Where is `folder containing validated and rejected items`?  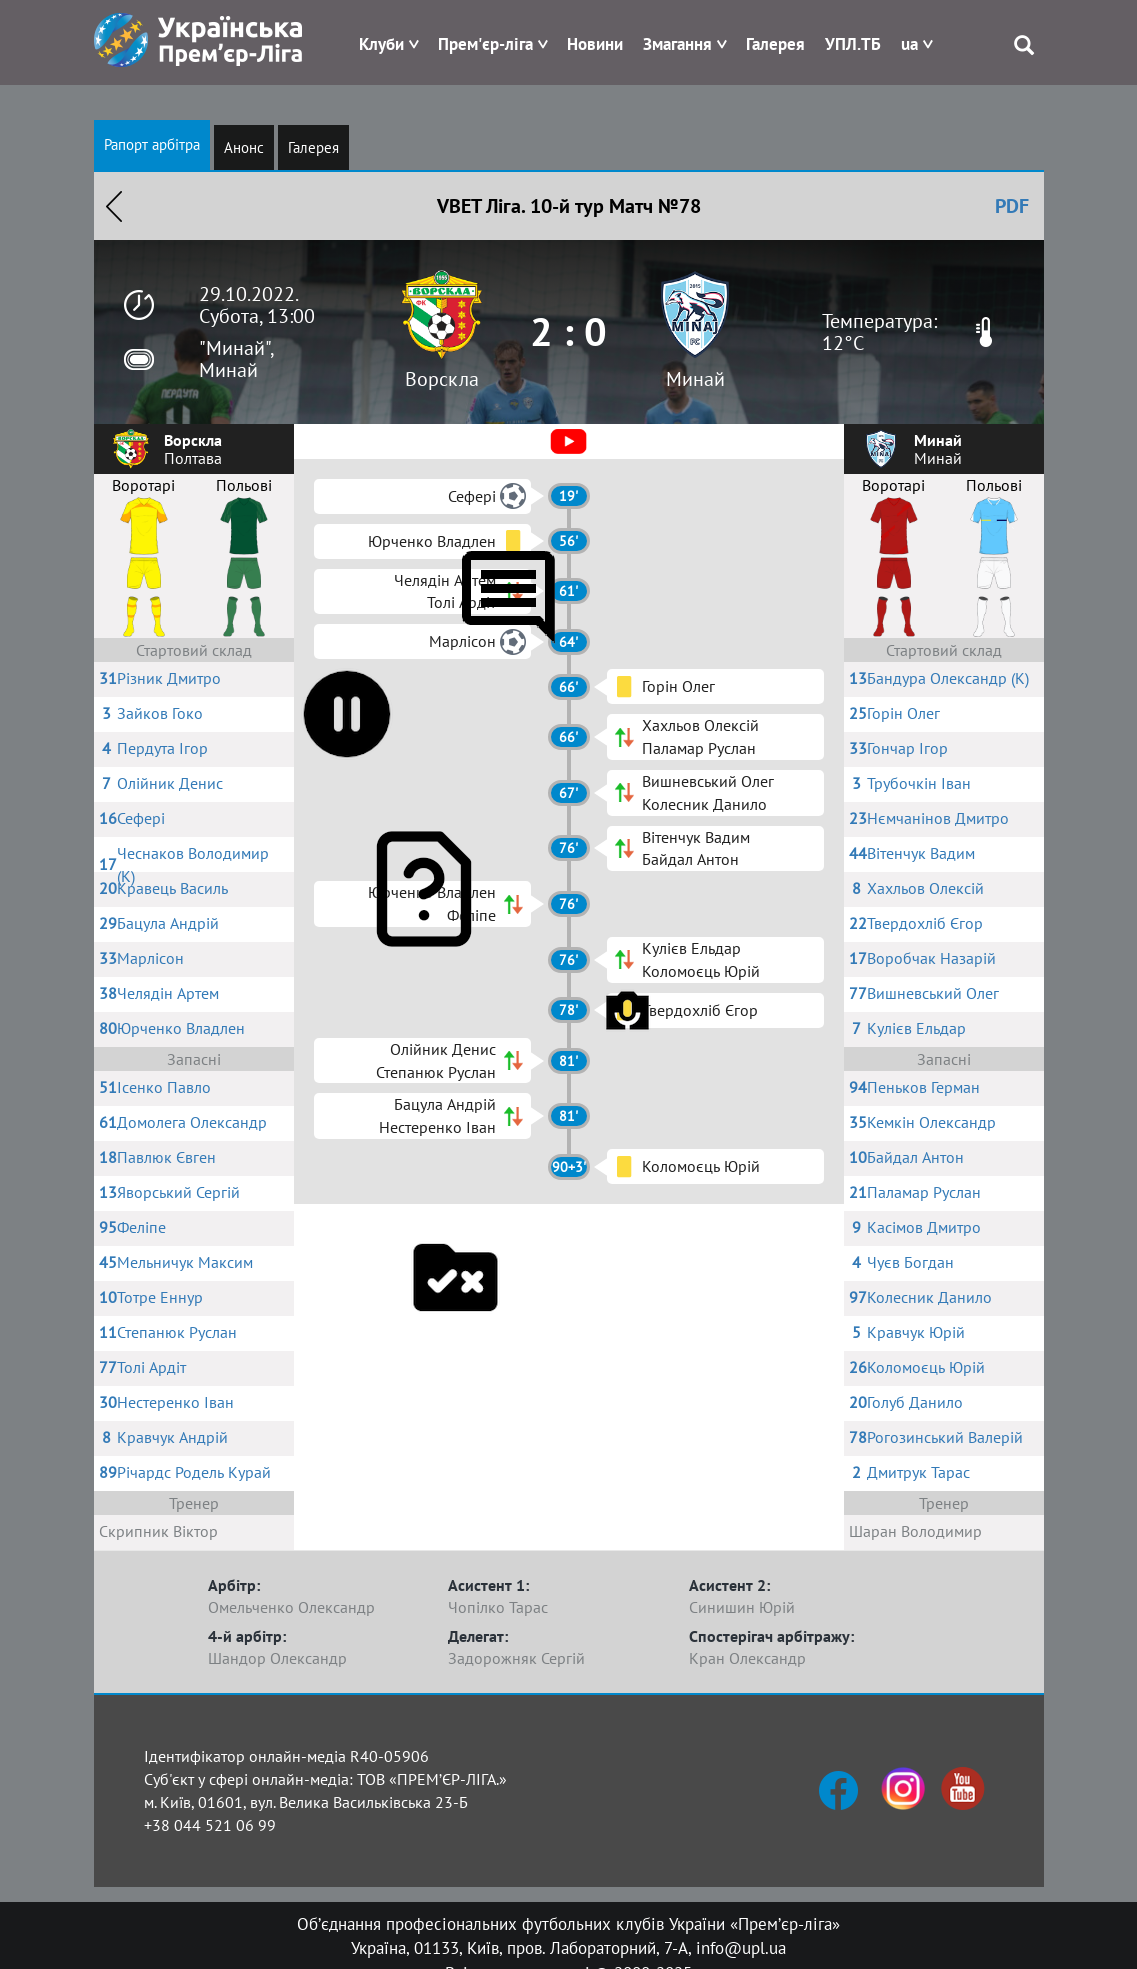
folder containing validated and rejected items is located at coordinates (455, 1277).